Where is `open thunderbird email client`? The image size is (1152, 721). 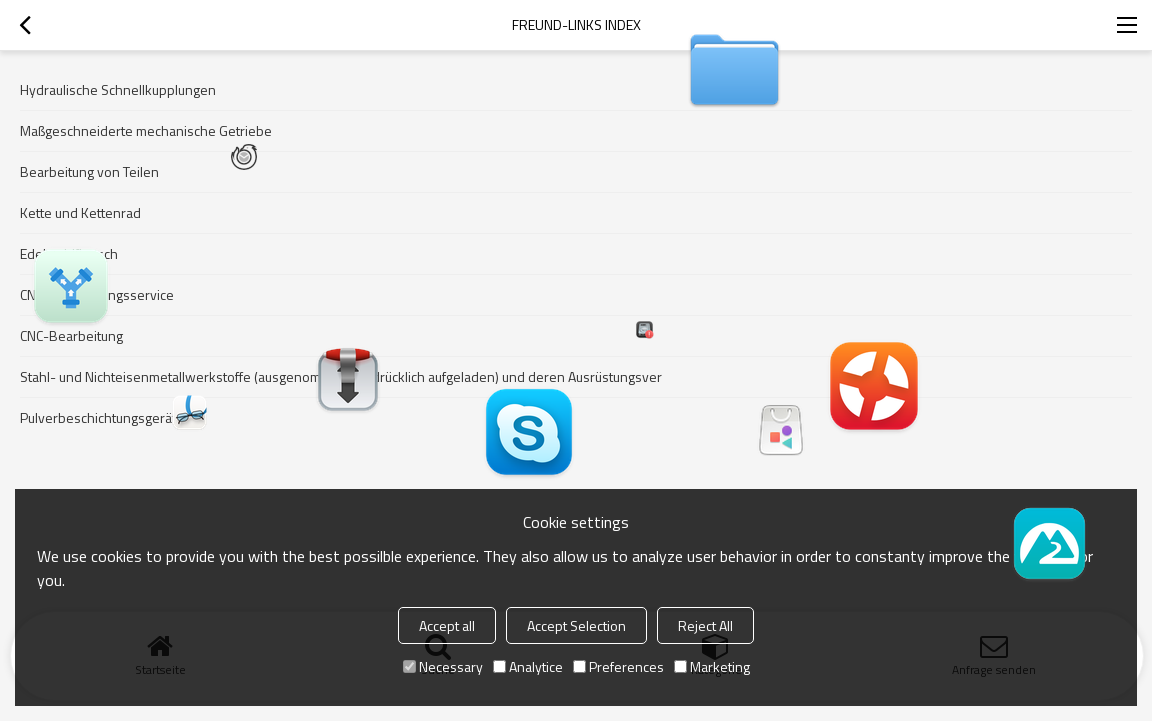 open thunderbird email client is located at coordinates (244, 157).